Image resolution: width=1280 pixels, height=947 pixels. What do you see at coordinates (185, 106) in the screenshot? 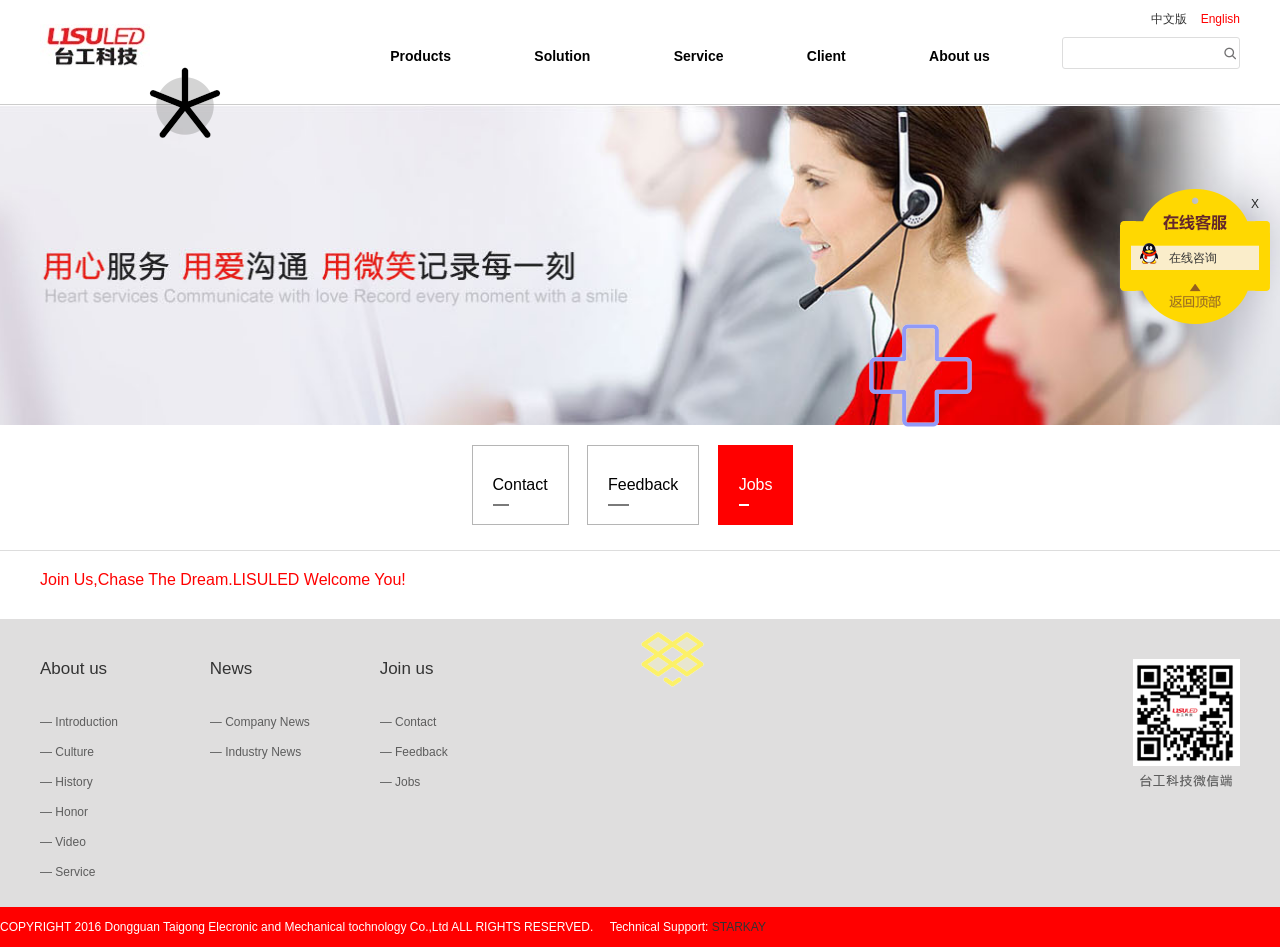
I see `indicates a required field in a form` at bounding box center [185, 106].